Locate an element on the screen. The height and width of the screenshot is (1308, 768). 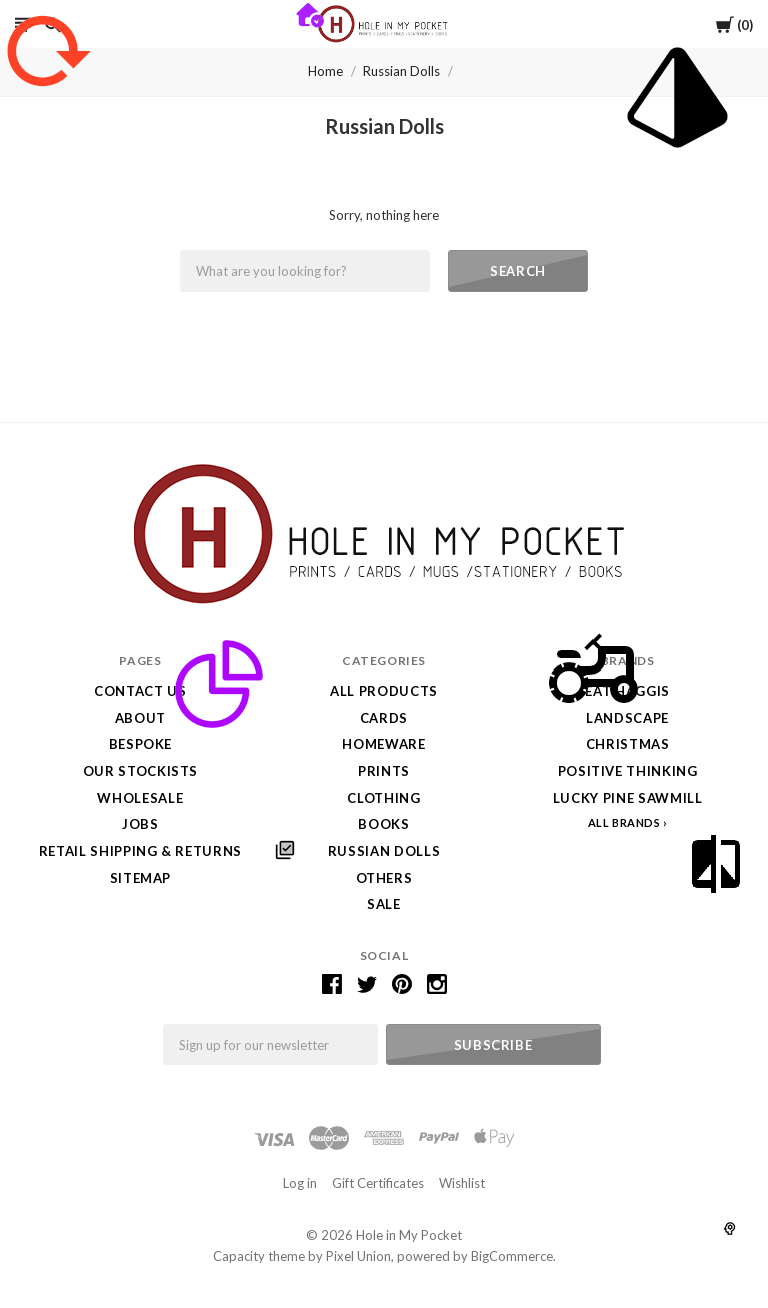
refresh the current page or content is located at coordinates (47, 51).